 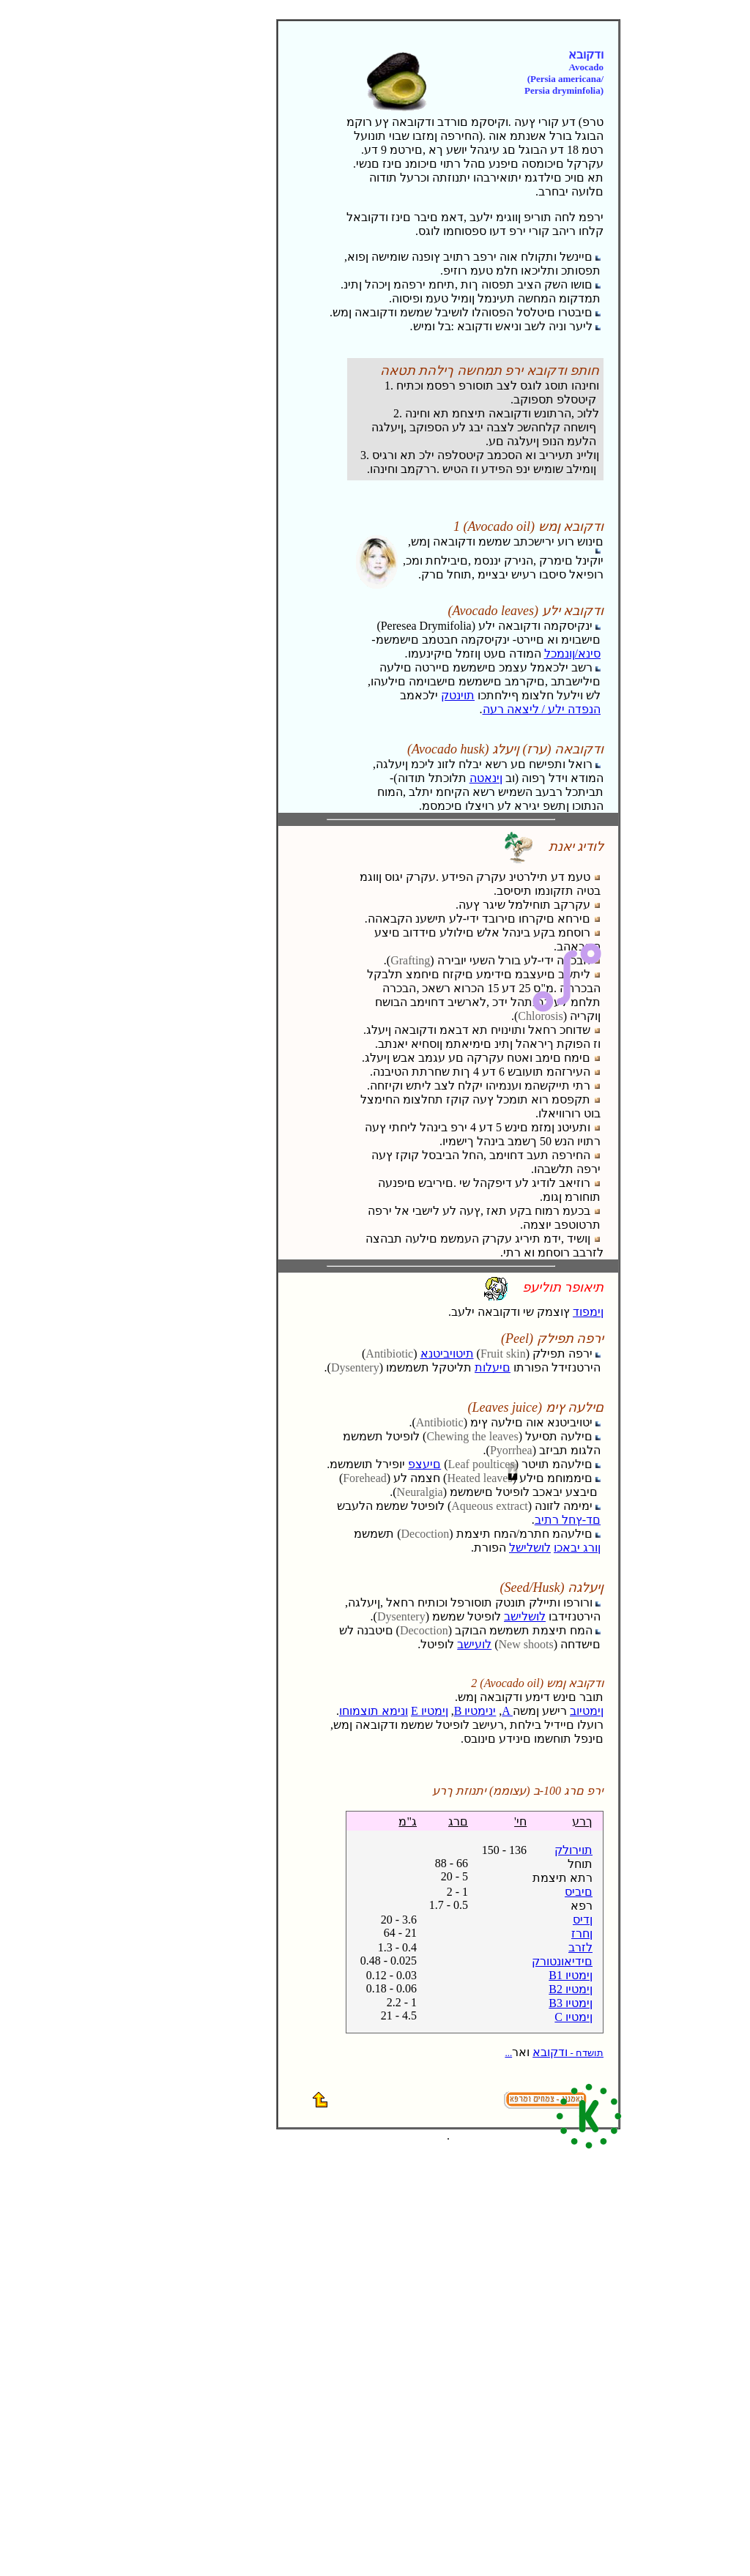 I want to click on indicates battery is charging at 30% capacity, so click(x=513, y=1471).